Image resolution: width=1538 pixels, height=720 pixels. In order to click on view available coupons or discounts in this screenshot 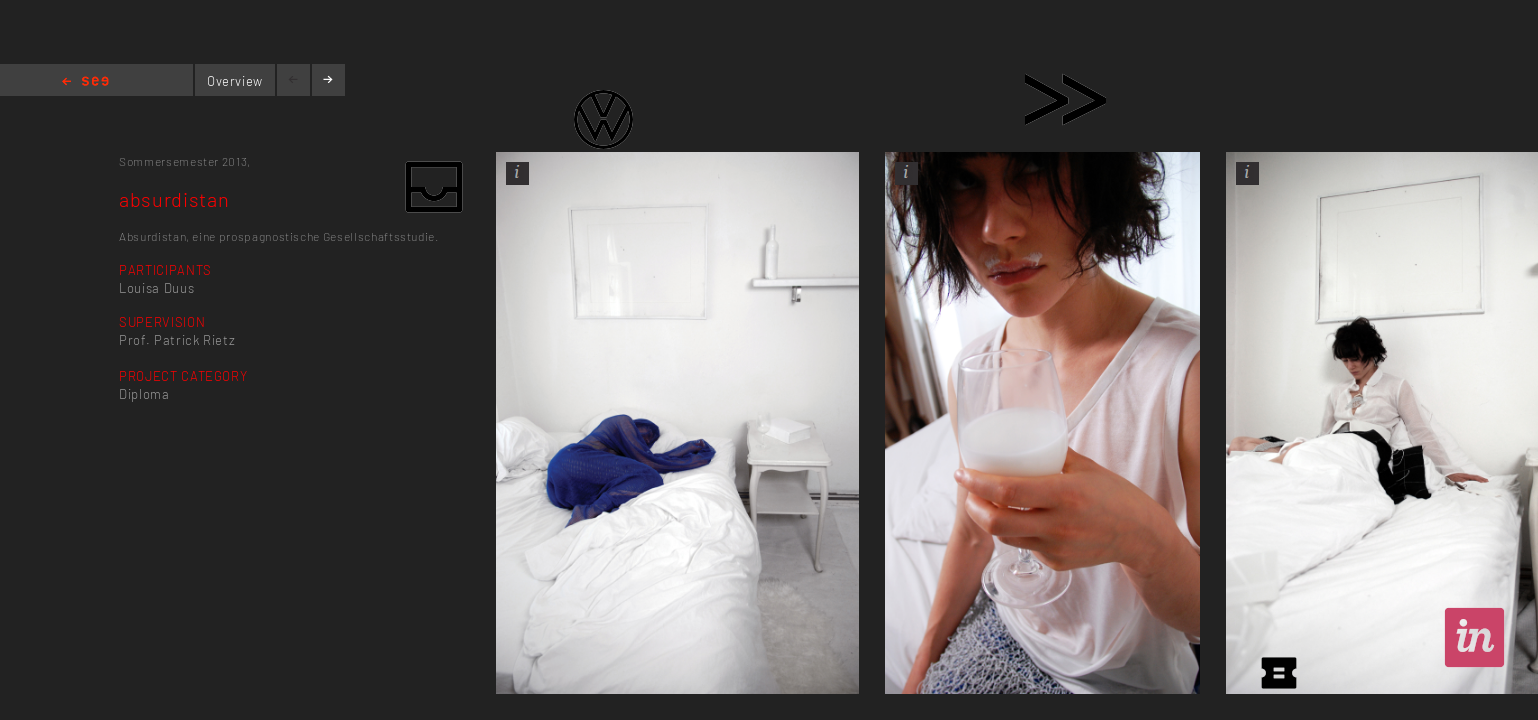, I will do `click(1279, 673)`.